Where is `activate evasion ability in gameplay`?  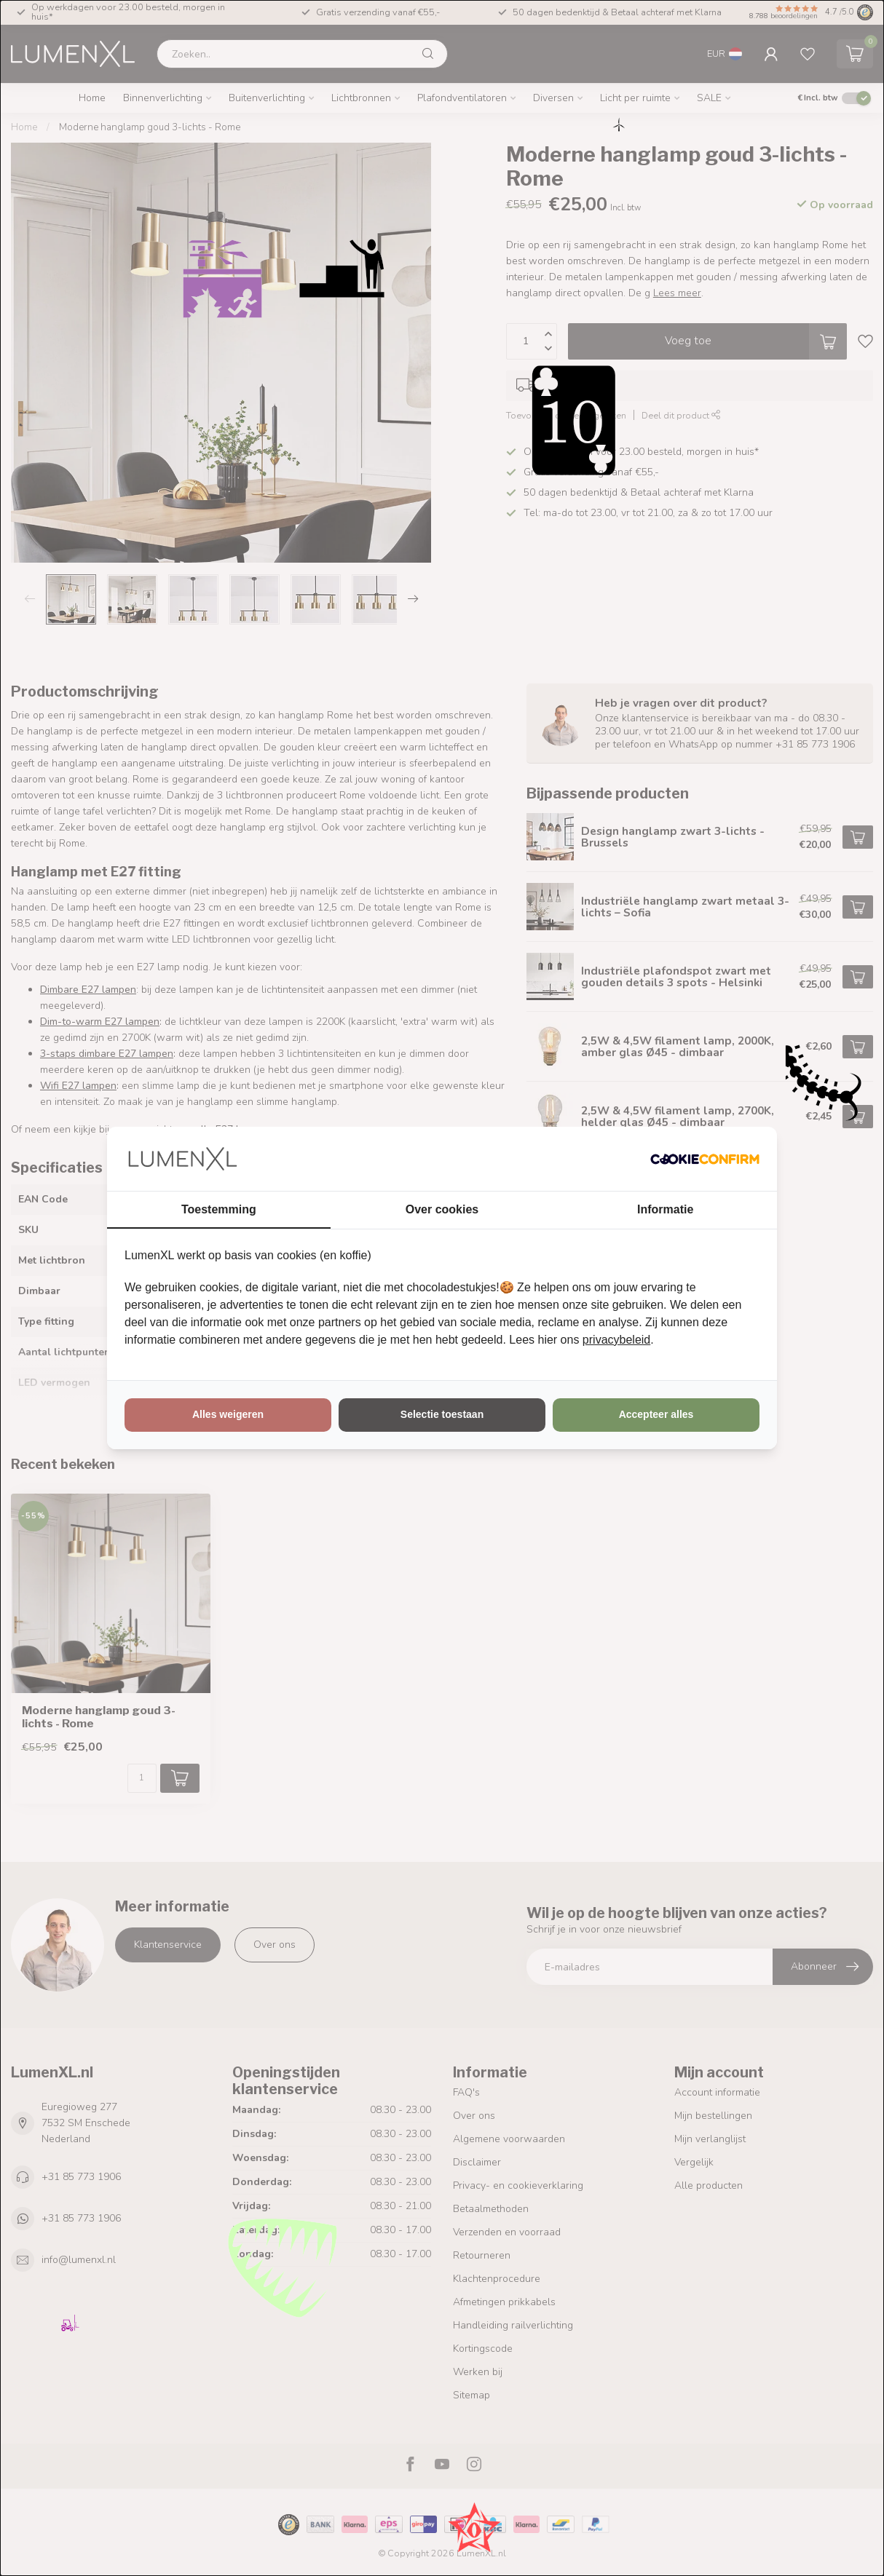 activate evasion ability in gameplay is located at coordinates (222, 278).